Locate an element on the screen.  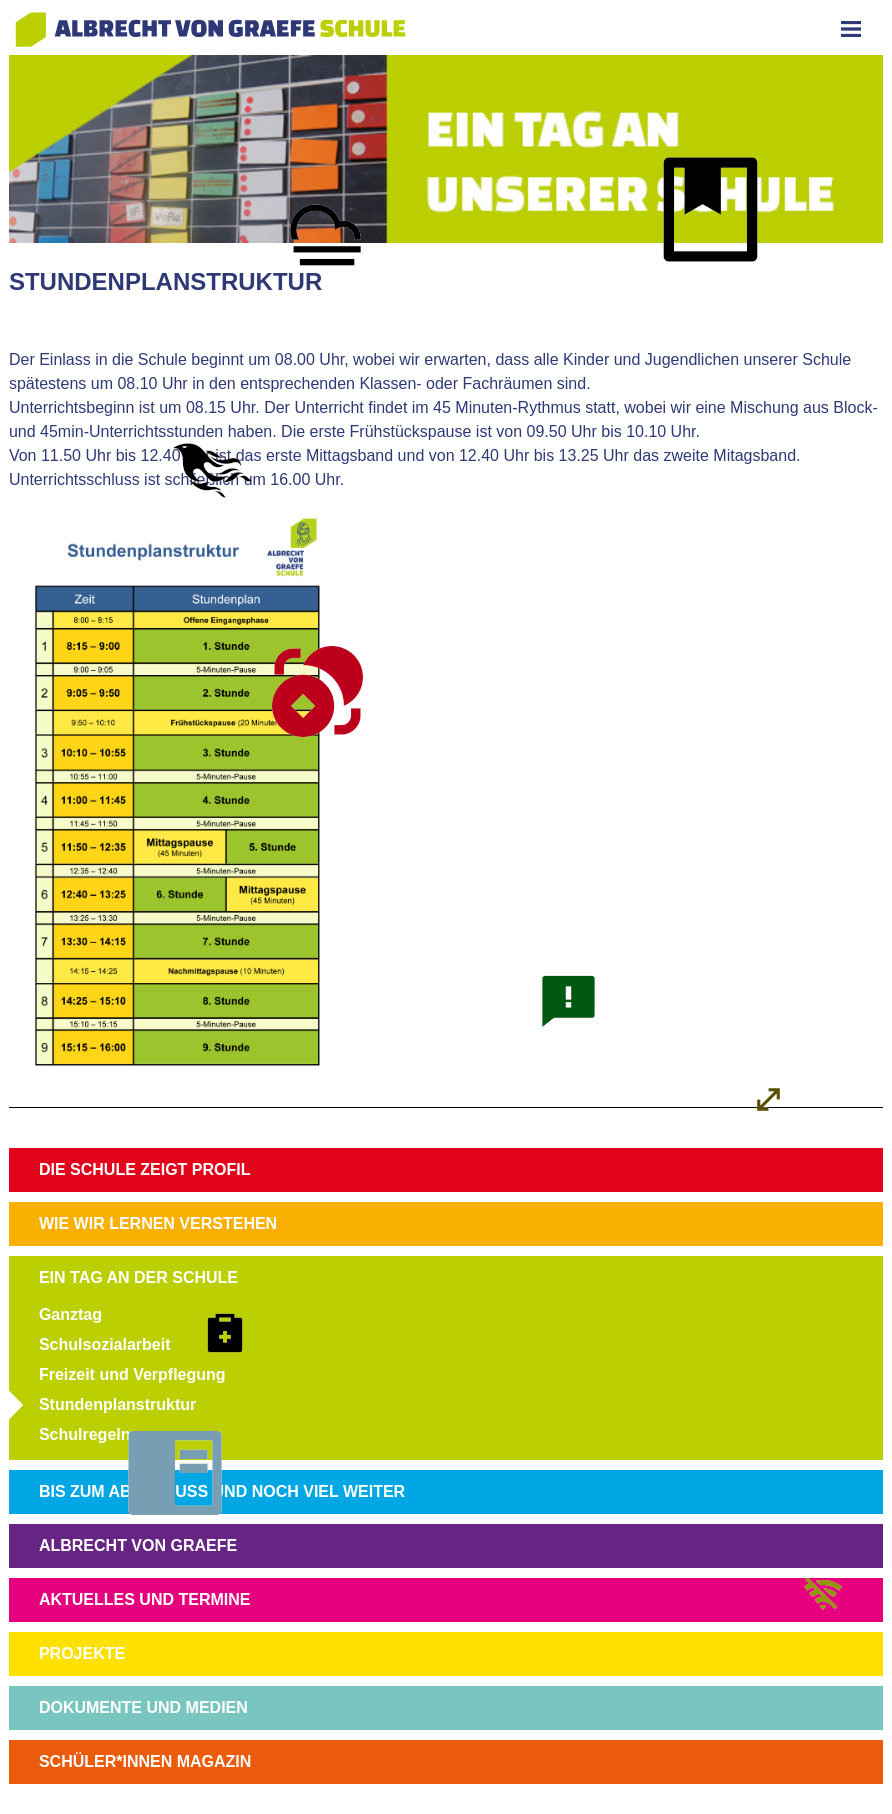
access medical records or patient files is located at coordinates (225, 1333).